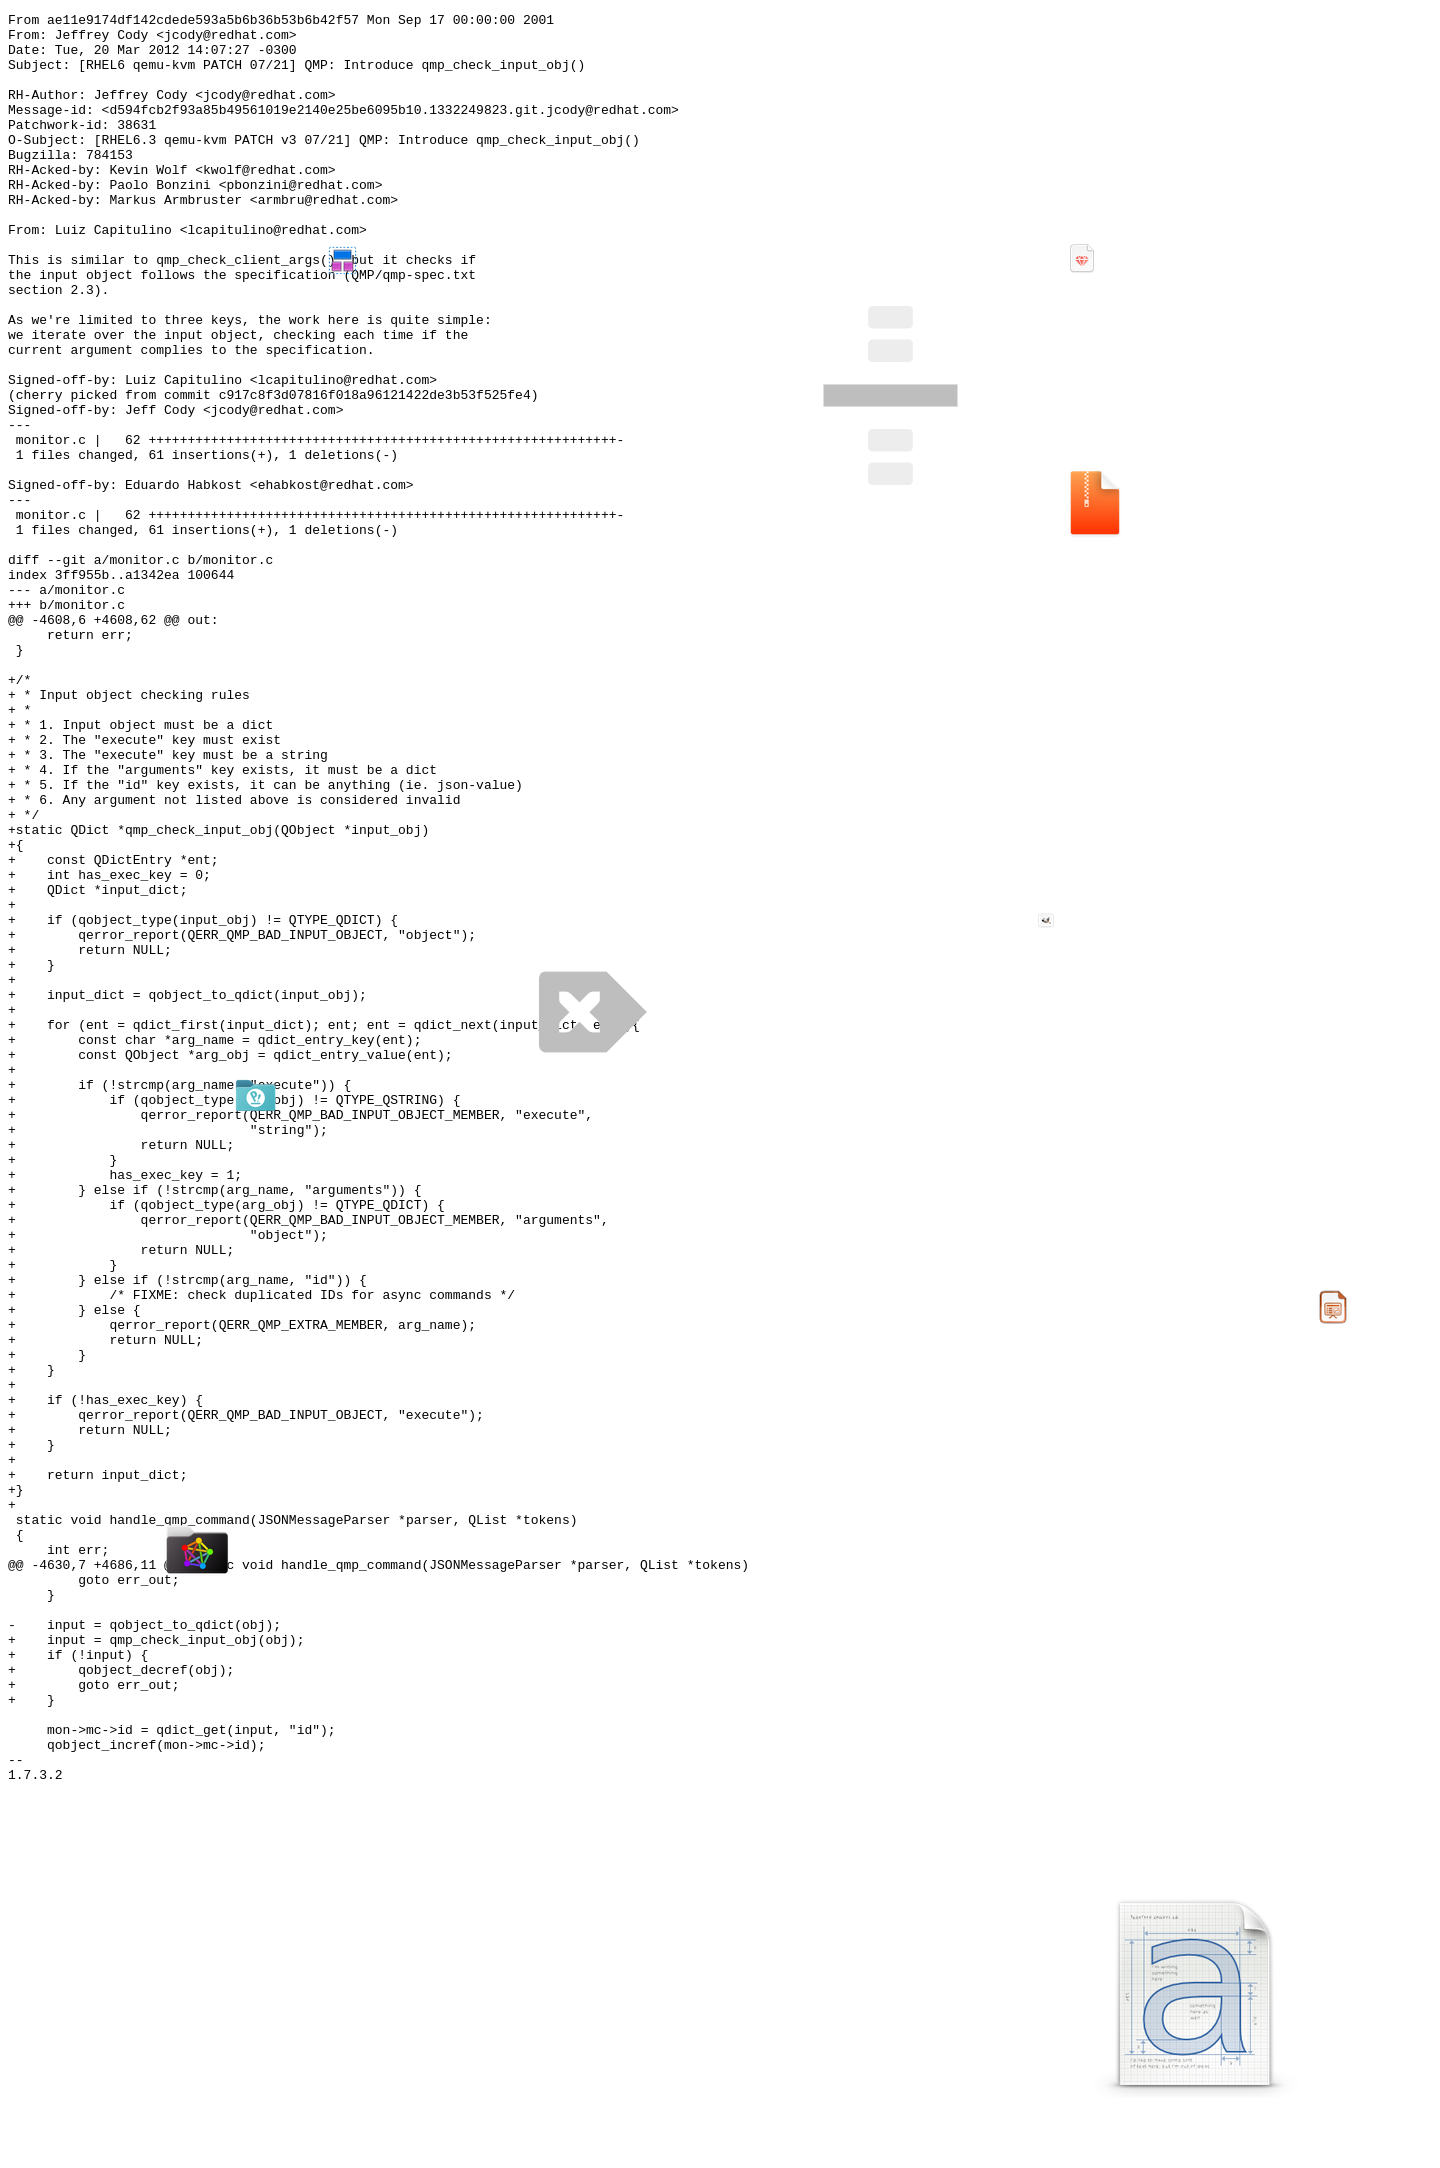 This screenshot has height=2168, width=1440. I want to click on switch to continuous scroll view, so click(890, 395).